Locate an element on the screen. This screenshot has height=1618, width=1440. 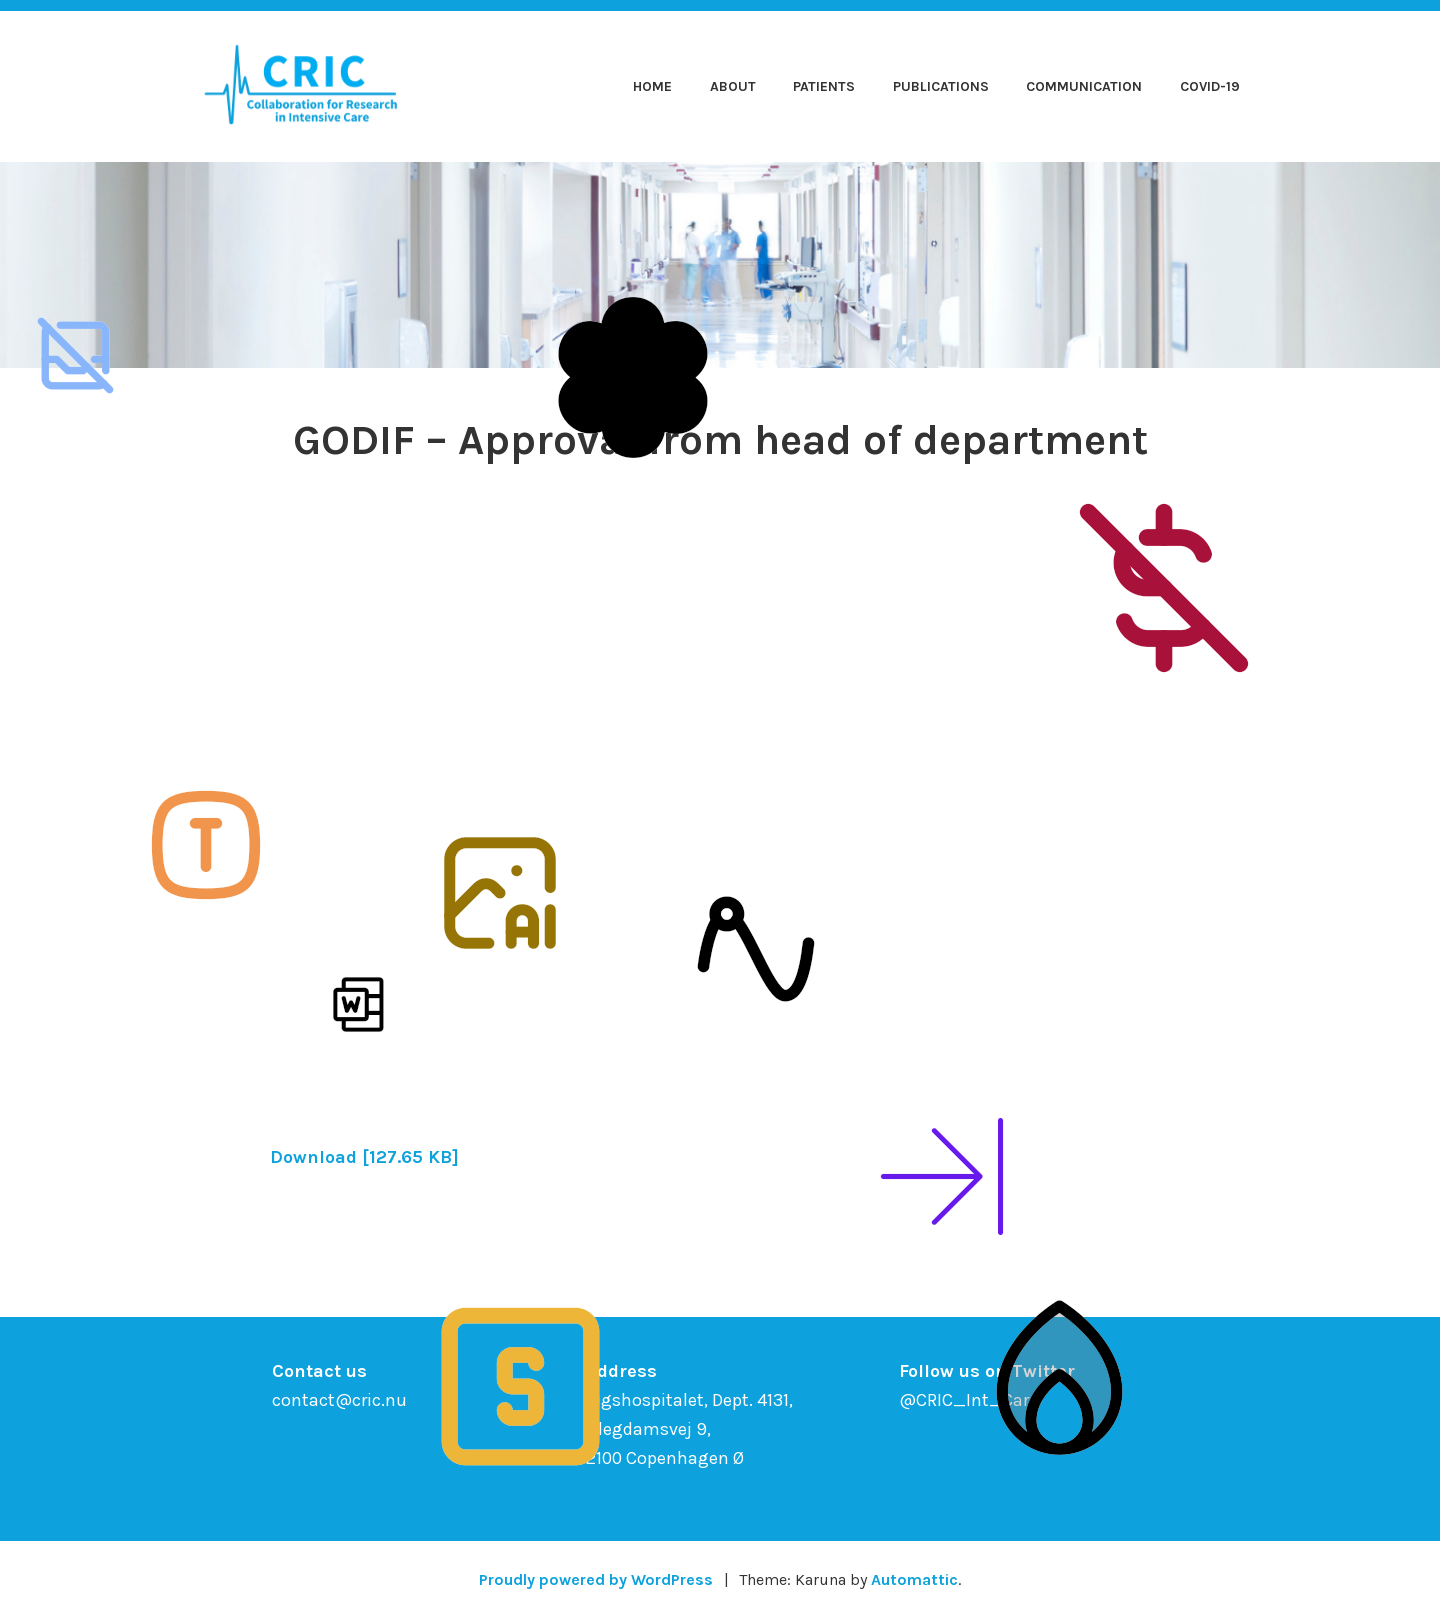
open Microsoft Word is located at coordinates (360, 1004).